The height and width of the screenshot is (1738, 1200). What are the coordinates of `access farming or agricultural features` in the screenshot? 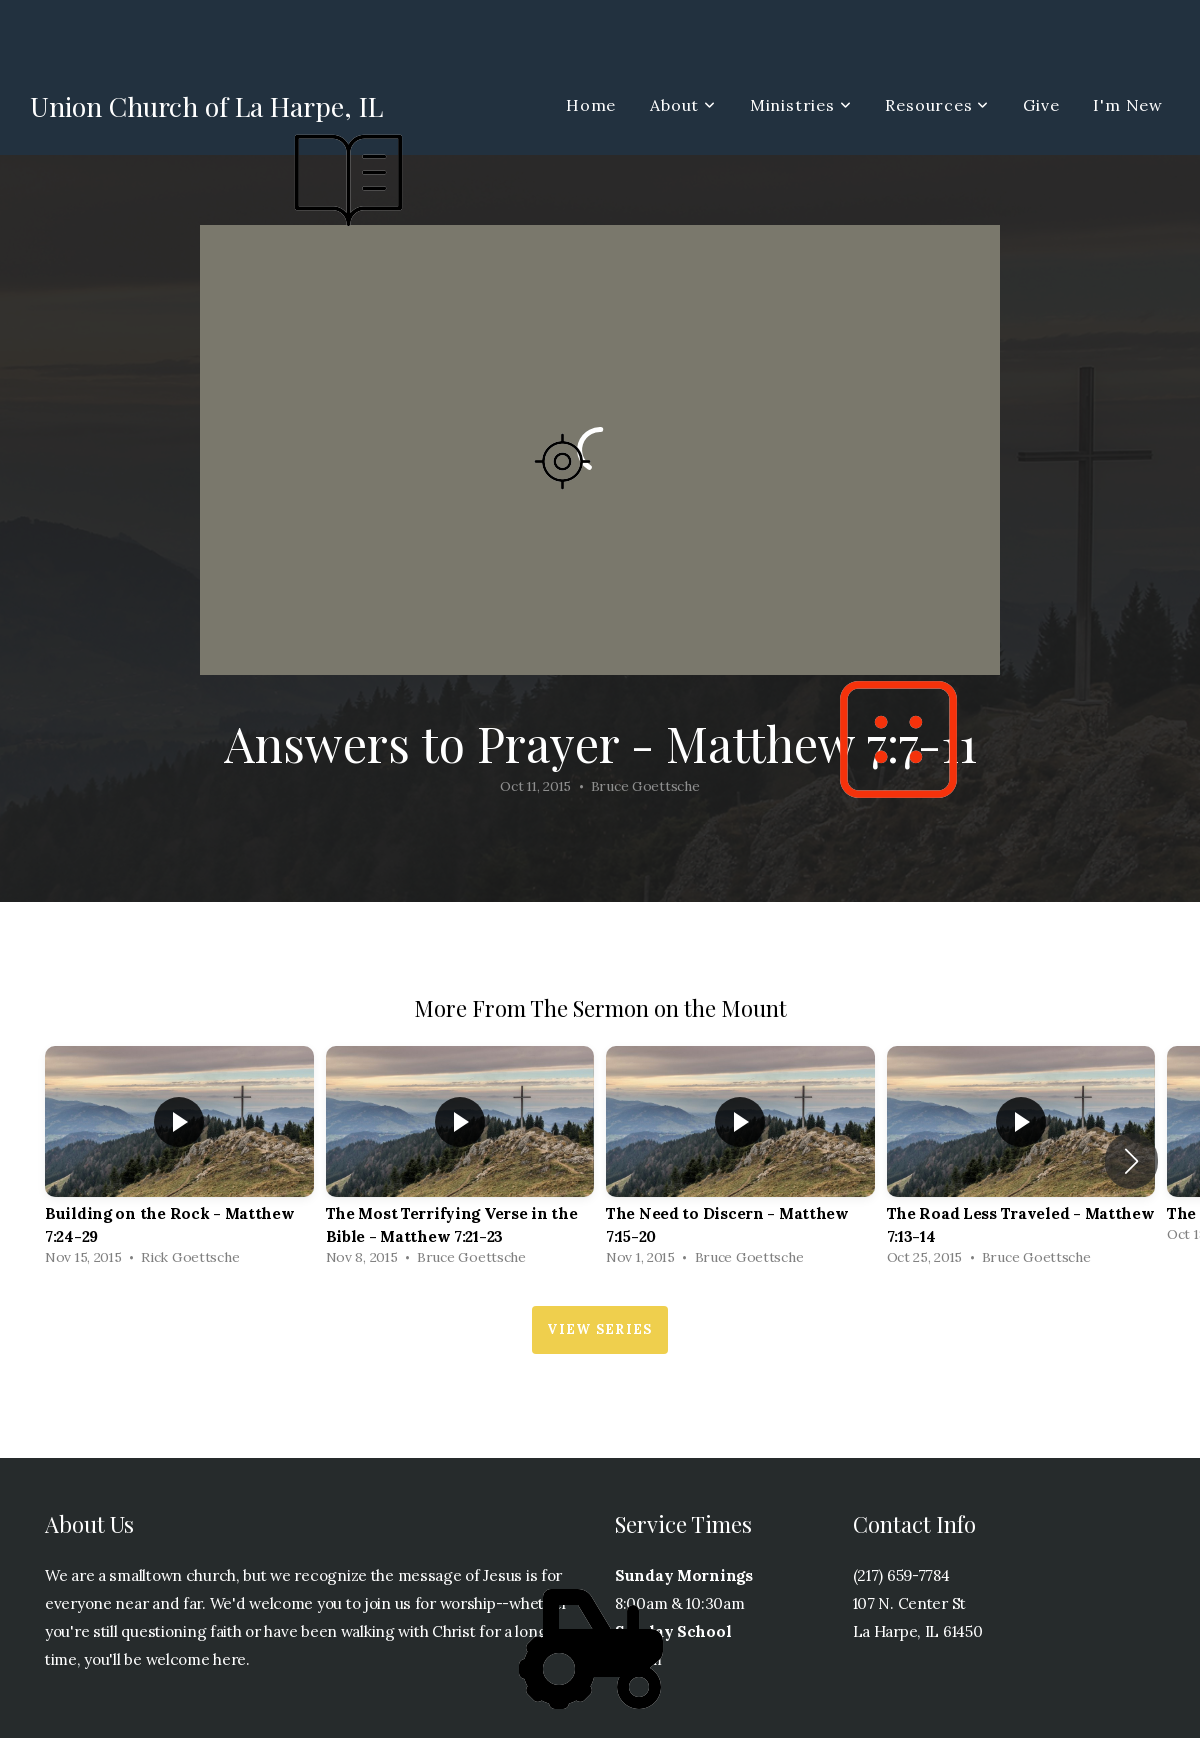 It's located at (591, 1645).